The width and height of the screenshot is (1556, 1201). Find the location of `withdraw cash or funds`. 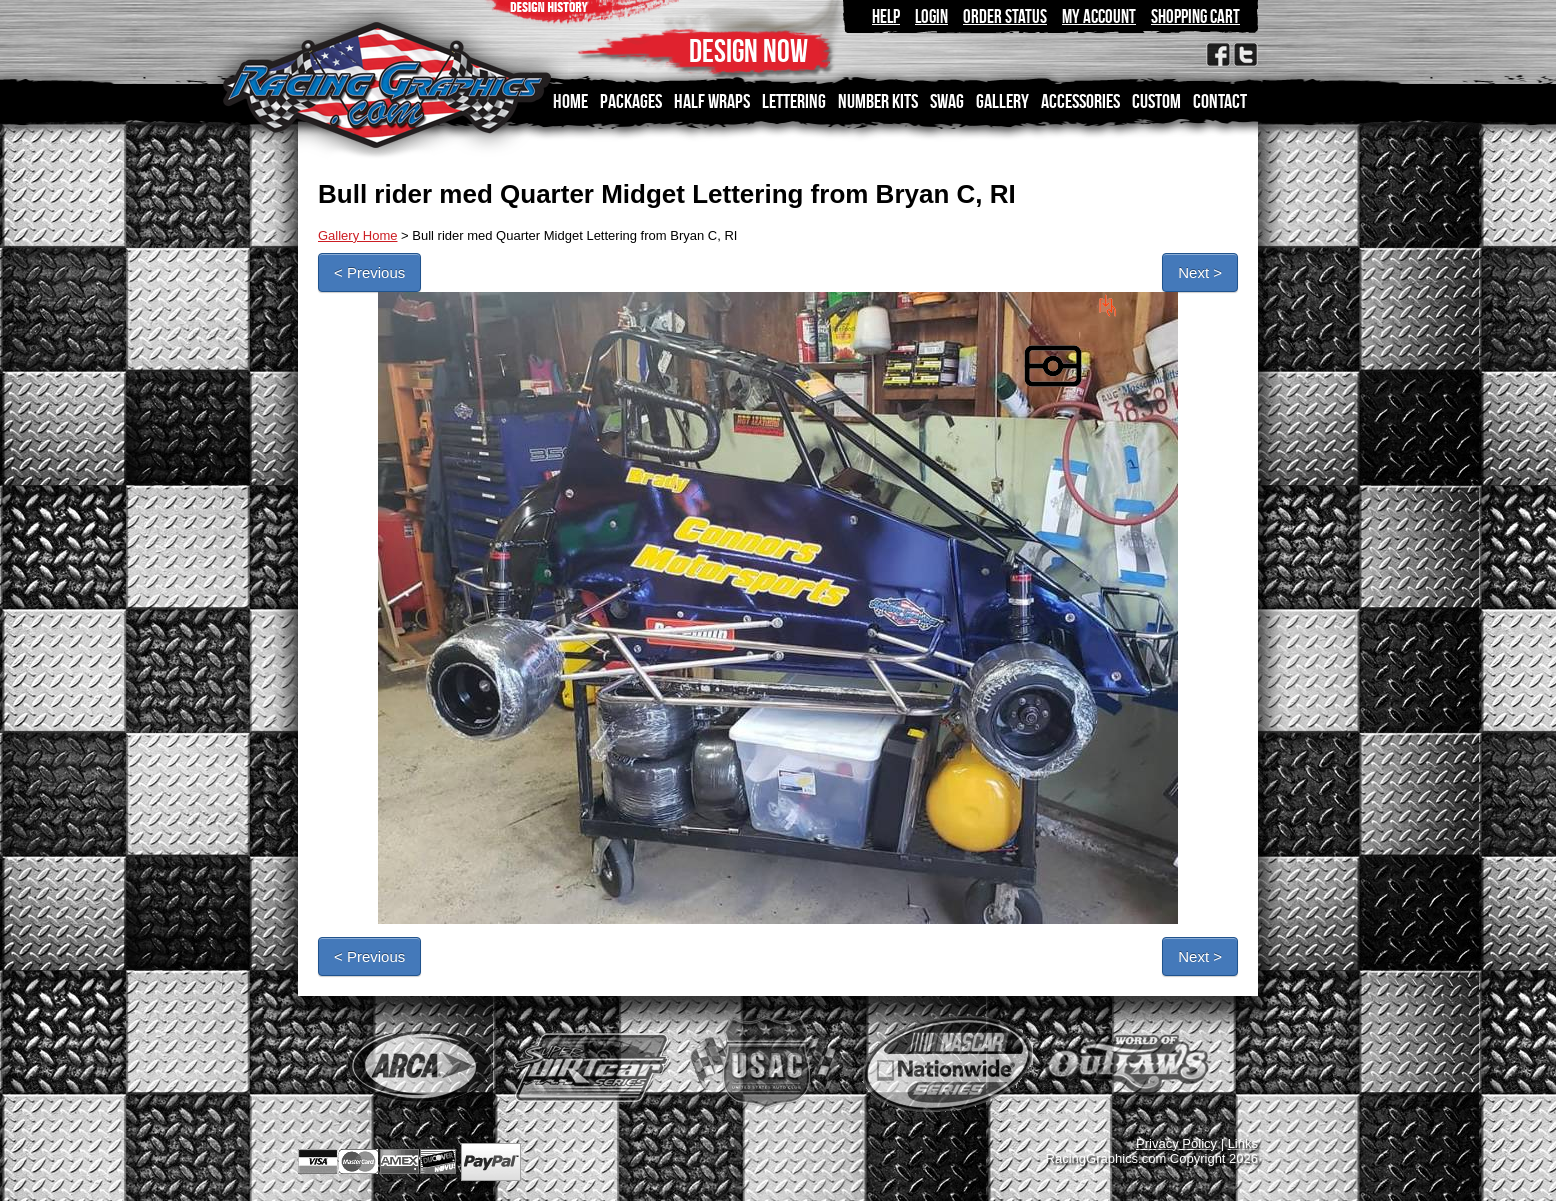

withdraw cash or funds is located at coordinates (1106, 305).